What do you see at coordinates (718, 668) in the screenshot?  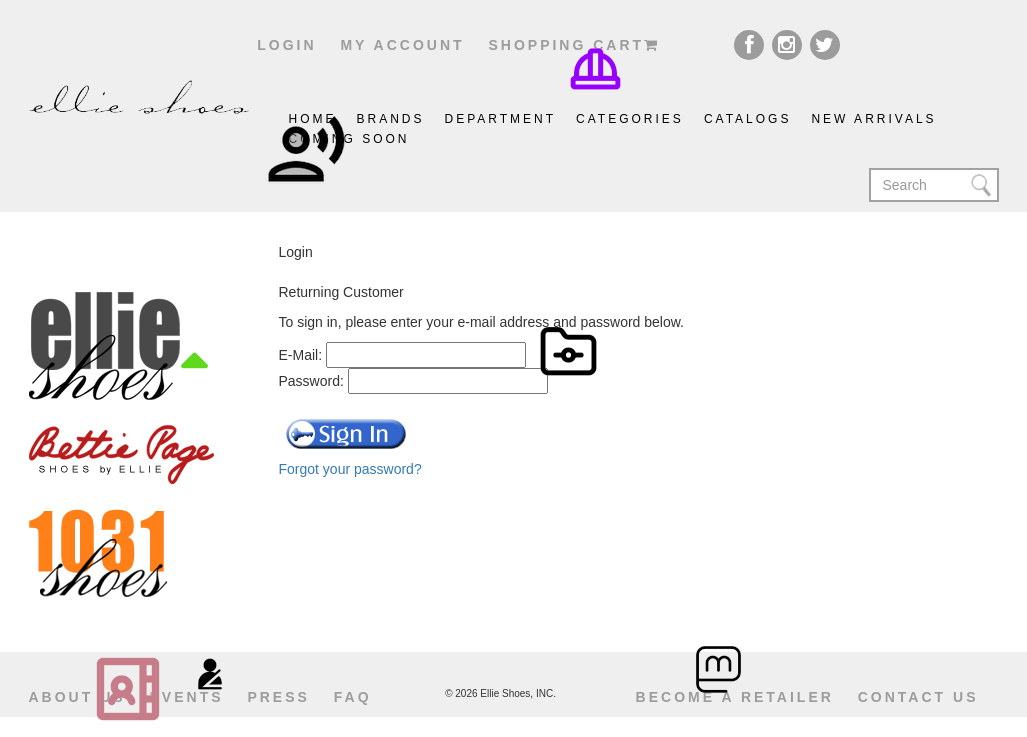 I see `open mastodon app` at bounding box center [718, 668].